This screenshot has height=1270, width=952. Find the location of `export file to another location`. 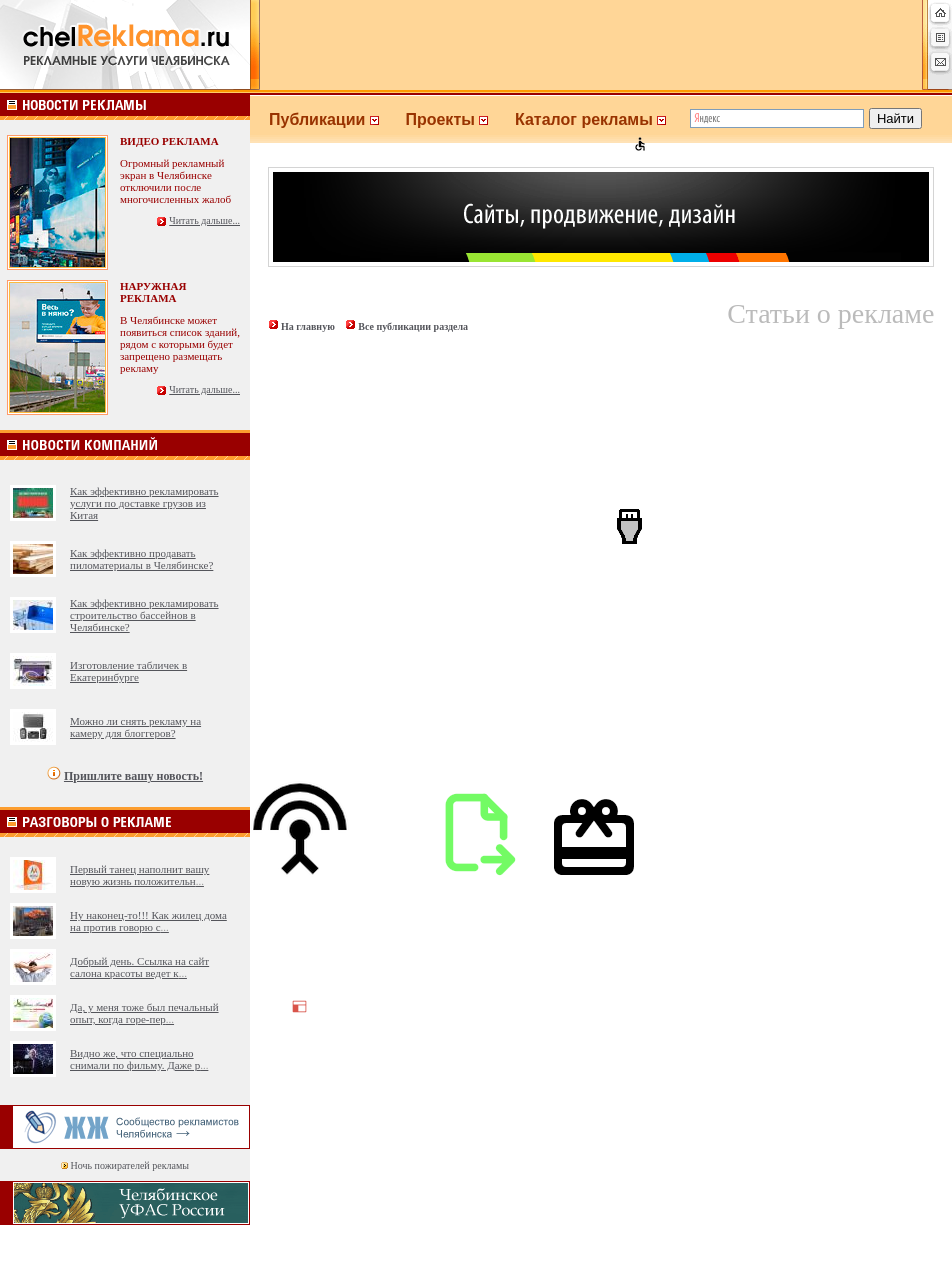

export file to another location is located at coordinates (476, 832).